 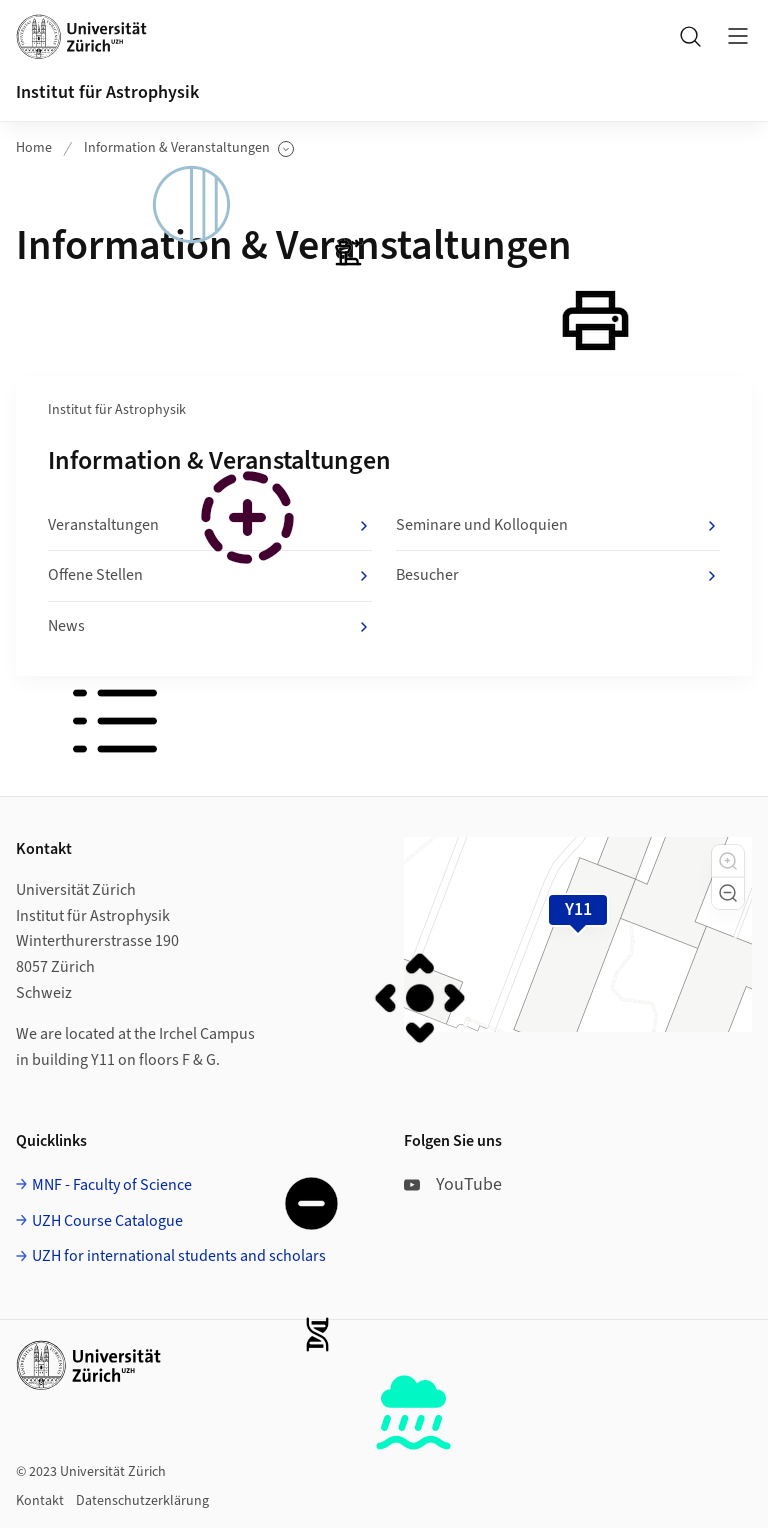 What do you see at coordinates (317, 1334) in the screenshot?
I see `access genetic or biological information` at bounding box center [317, 1334].